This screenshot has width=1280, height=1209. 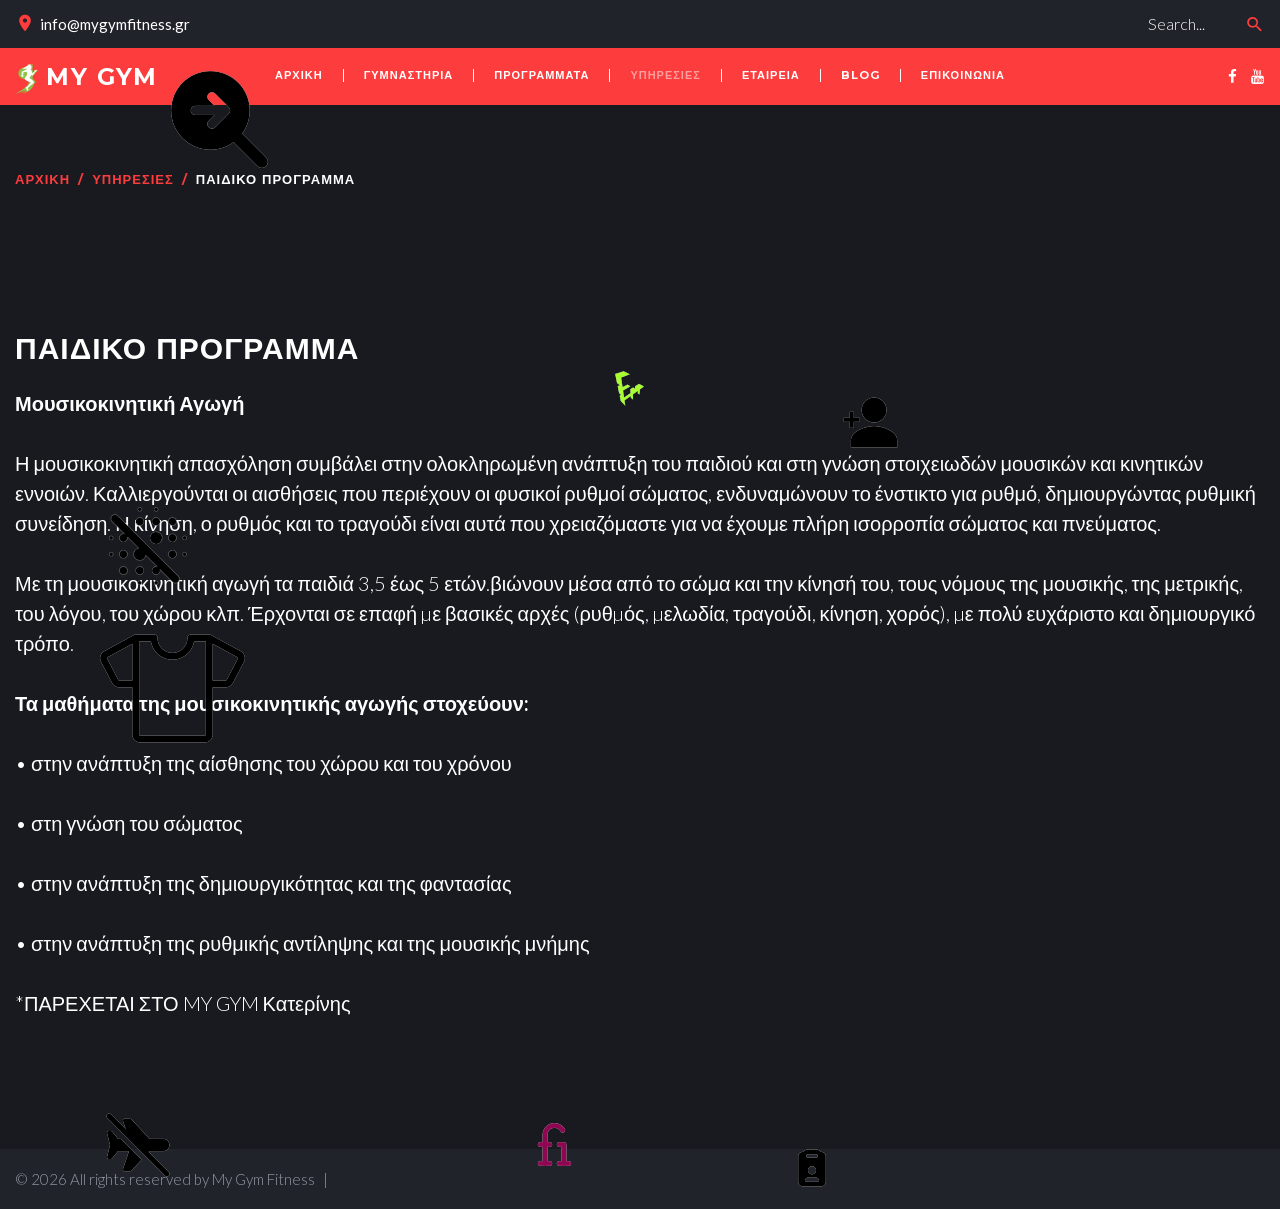 I want to click on airplane mode is disabled, so click(x=138, y=1145).